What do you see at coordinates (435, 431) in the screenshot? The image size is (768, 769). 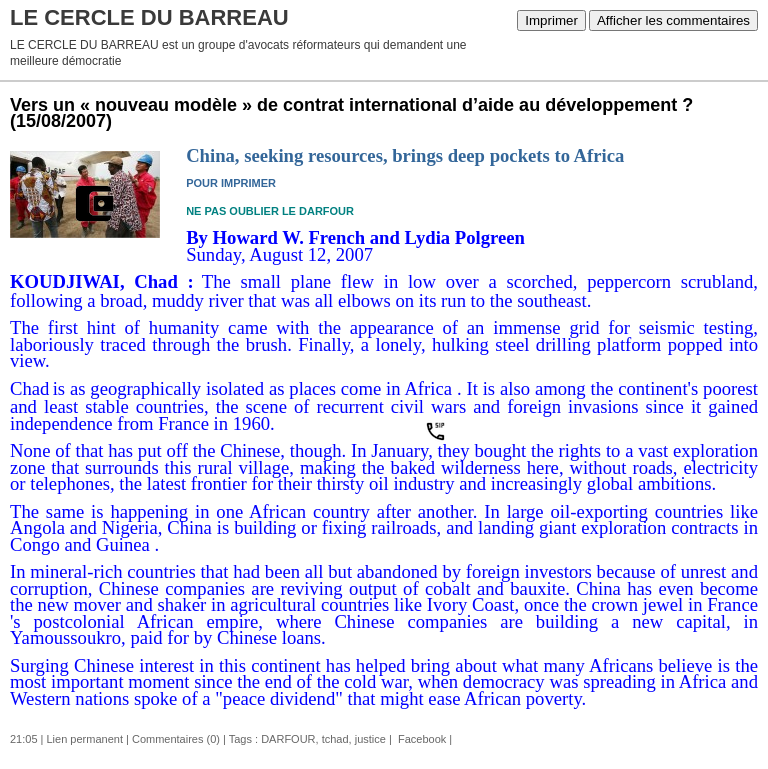 I see `make a SIP (internet-based) phone call` at bounding box center [435, 431].